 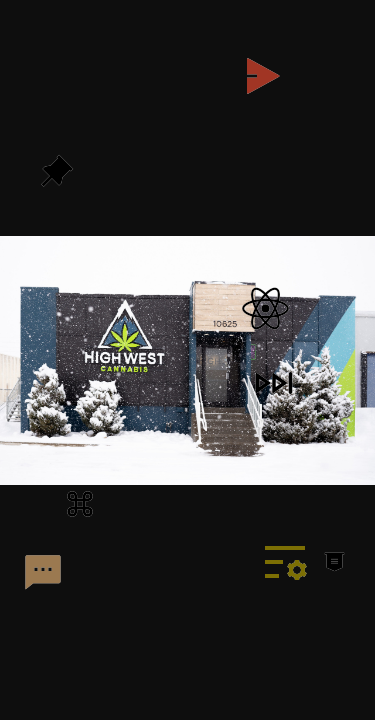 What do you see at coordinates (262, 76) in the screenshot?
I see `send a message or submit content` at bounding box center [262, 76].